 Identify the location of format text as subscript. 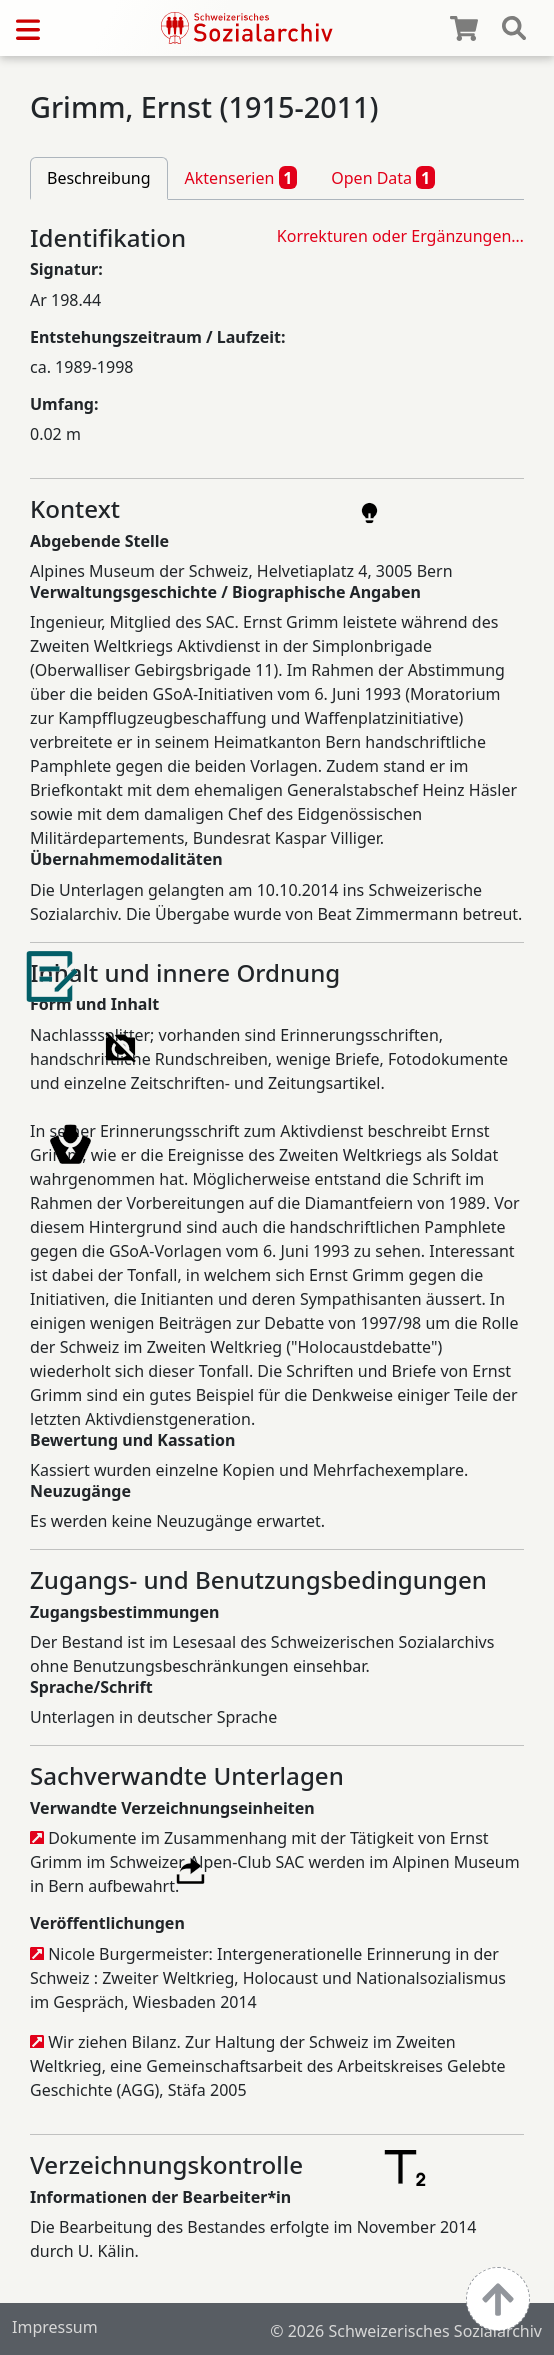
(405, 2168).